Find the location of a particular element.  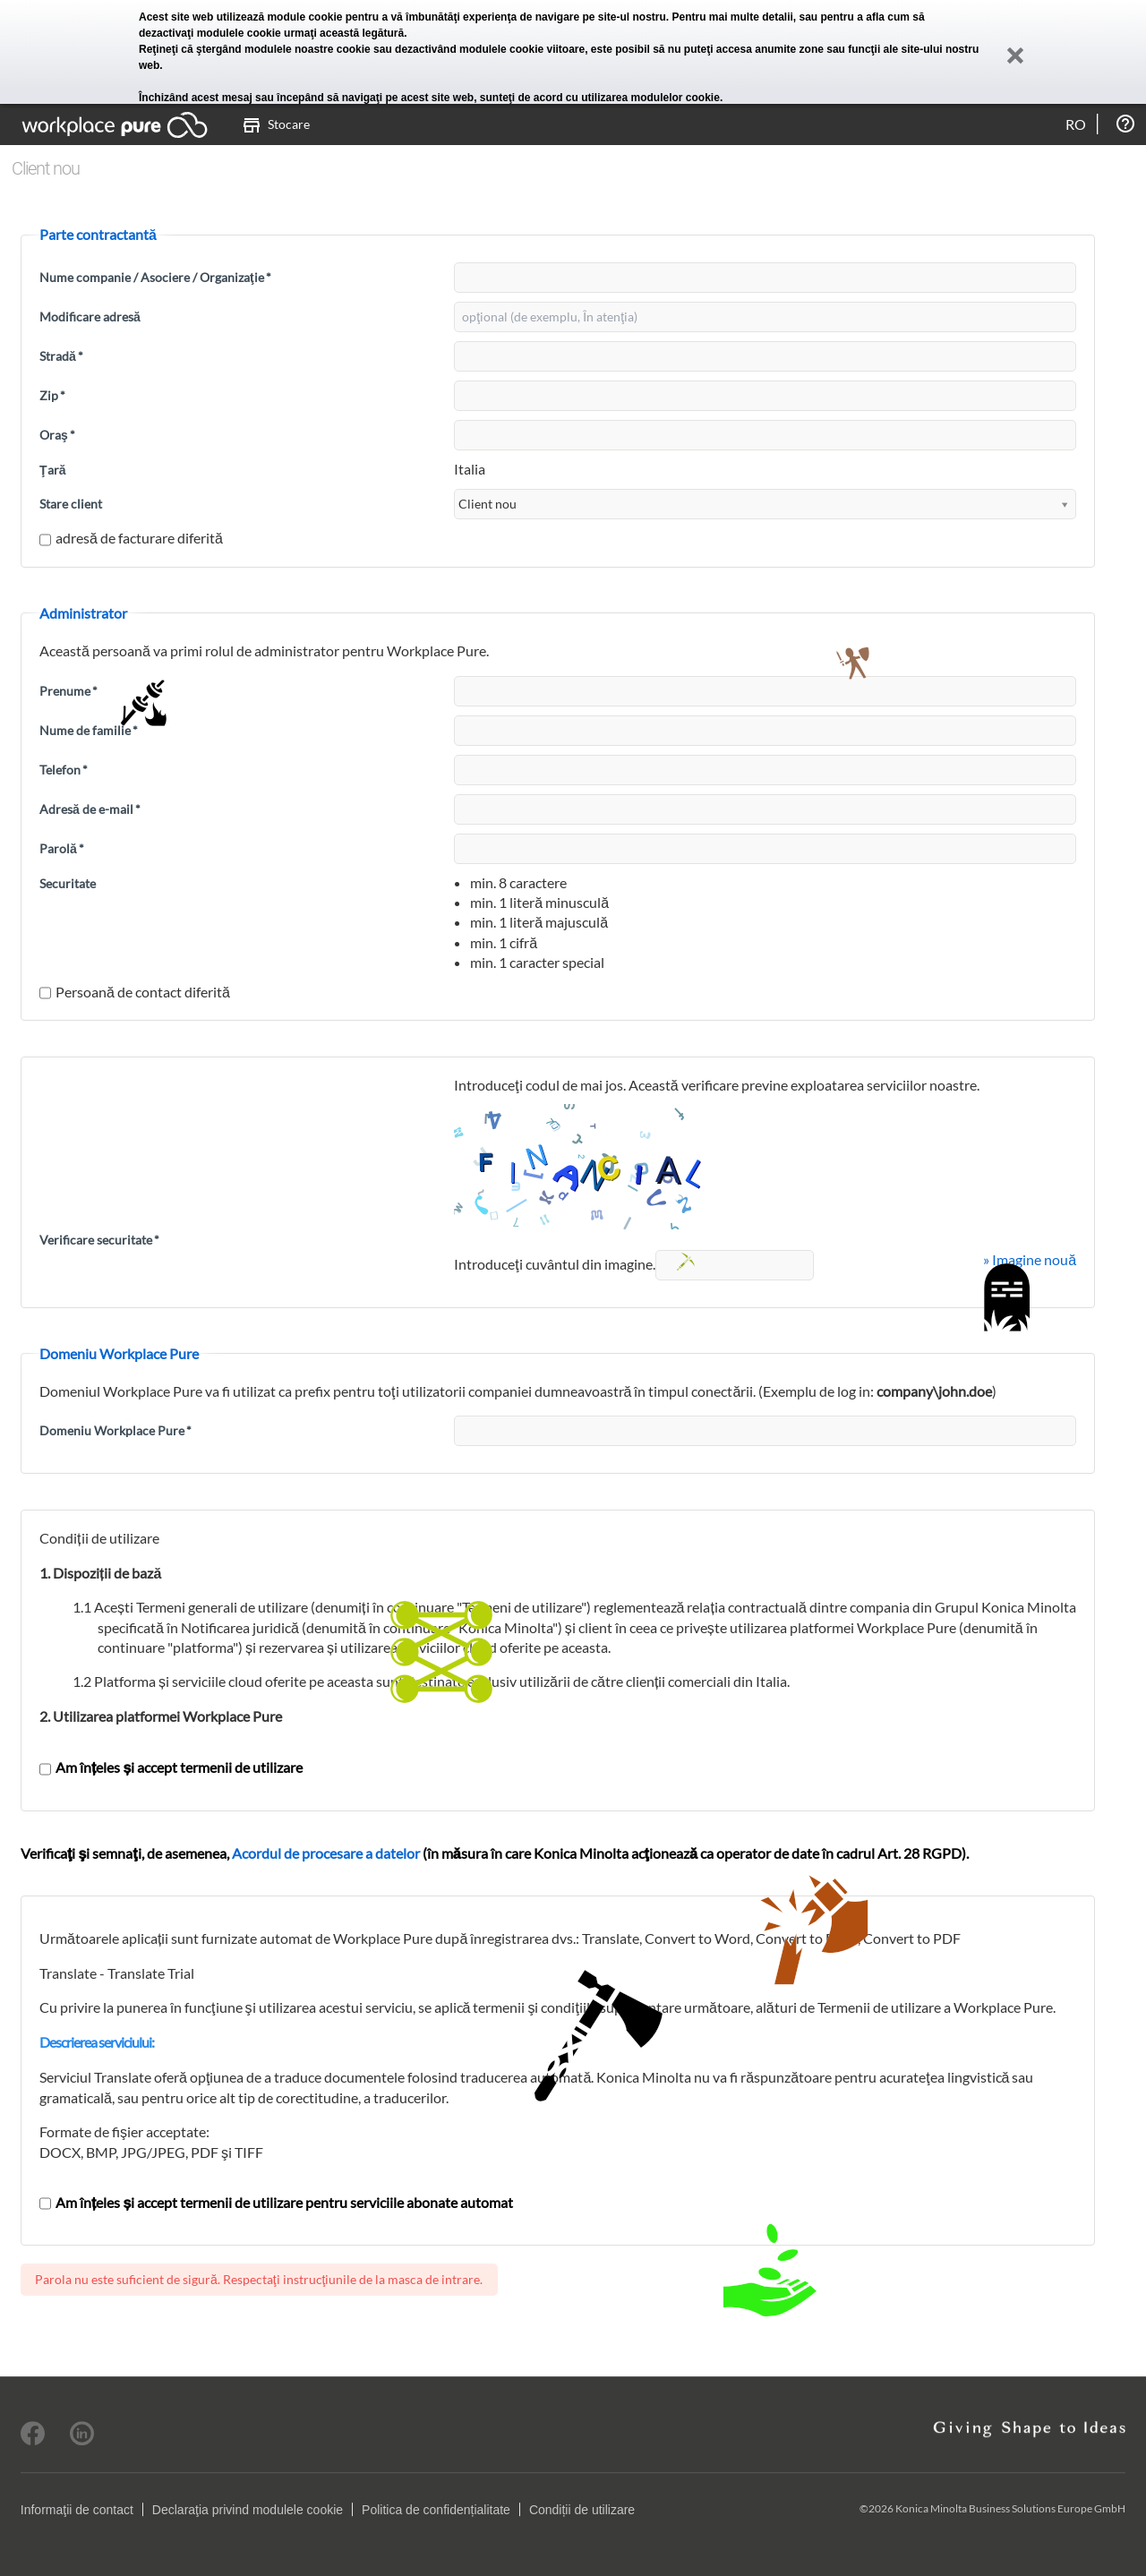

select tomahawk weapon or tool is located at coordinates (598, 2035).